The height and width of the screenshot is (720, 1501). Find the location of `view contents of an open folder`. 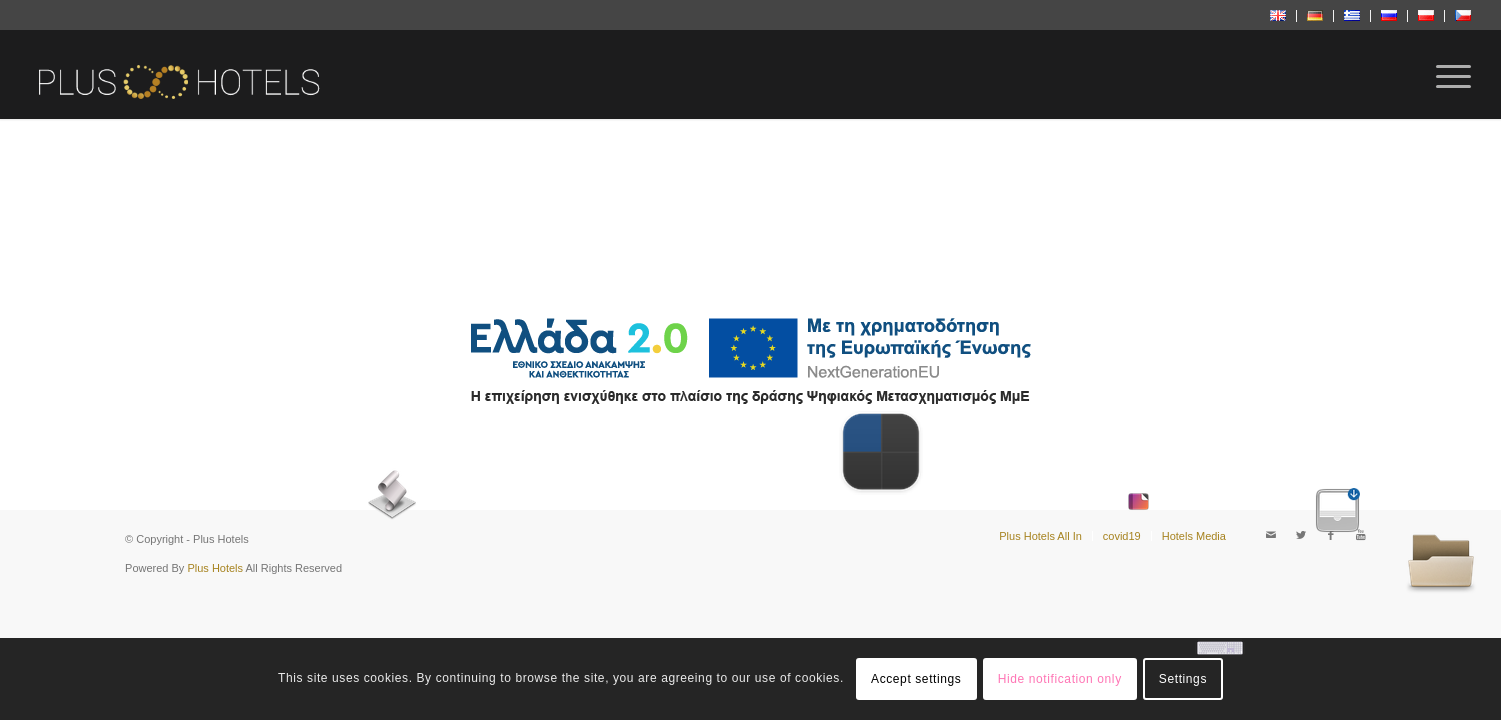

view contents of an open folder is located at coordinates (1441, 564).